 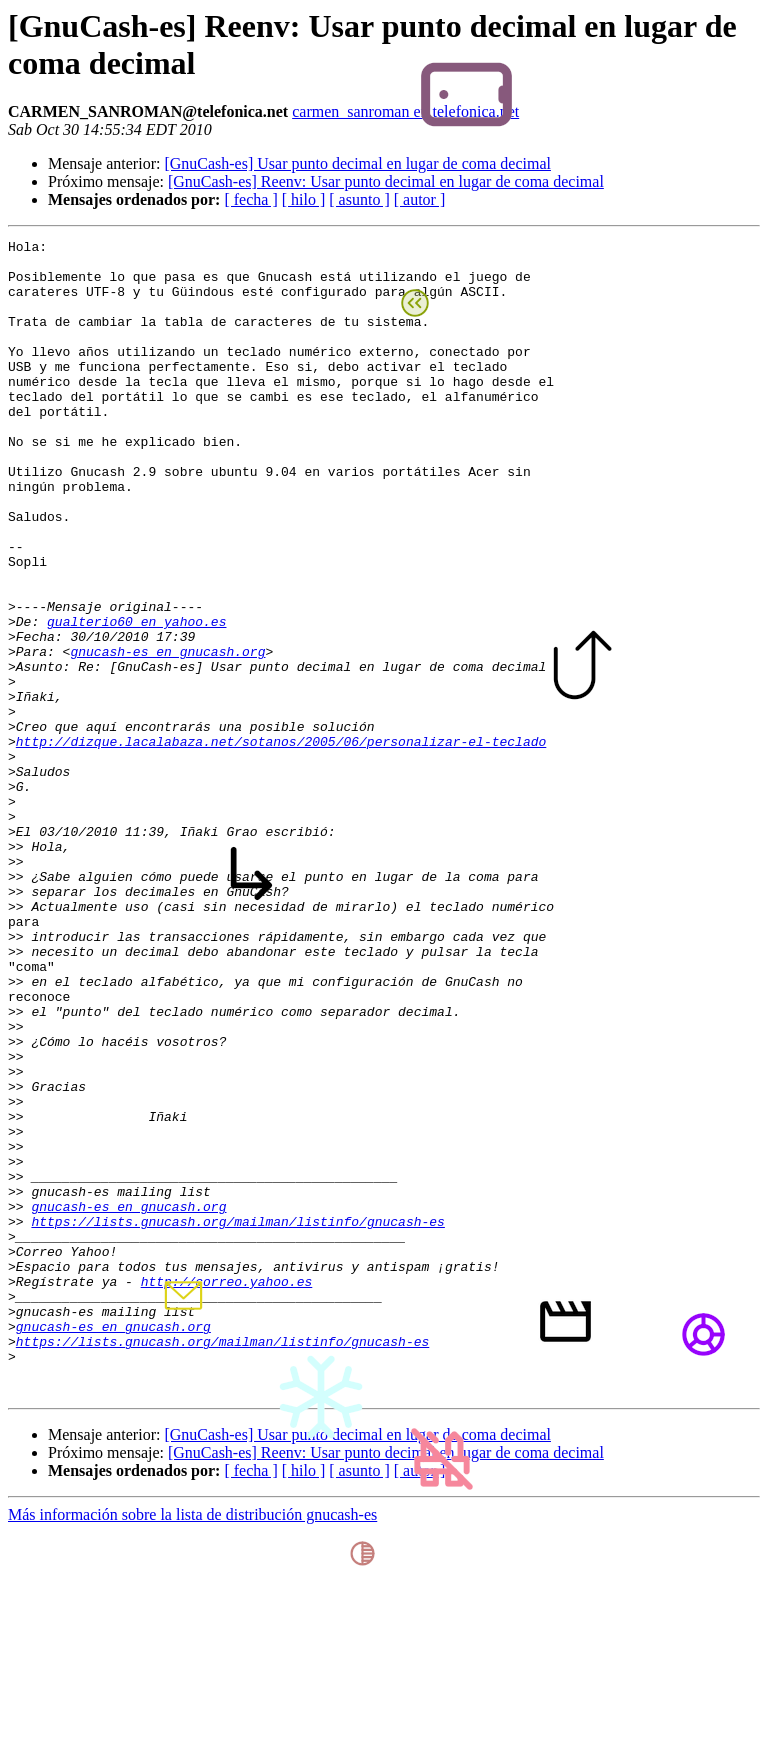 What do you see at coordinates (415, 303) in the screenshot?
I see `go back to the beginning` at bounding box center [415, 303].